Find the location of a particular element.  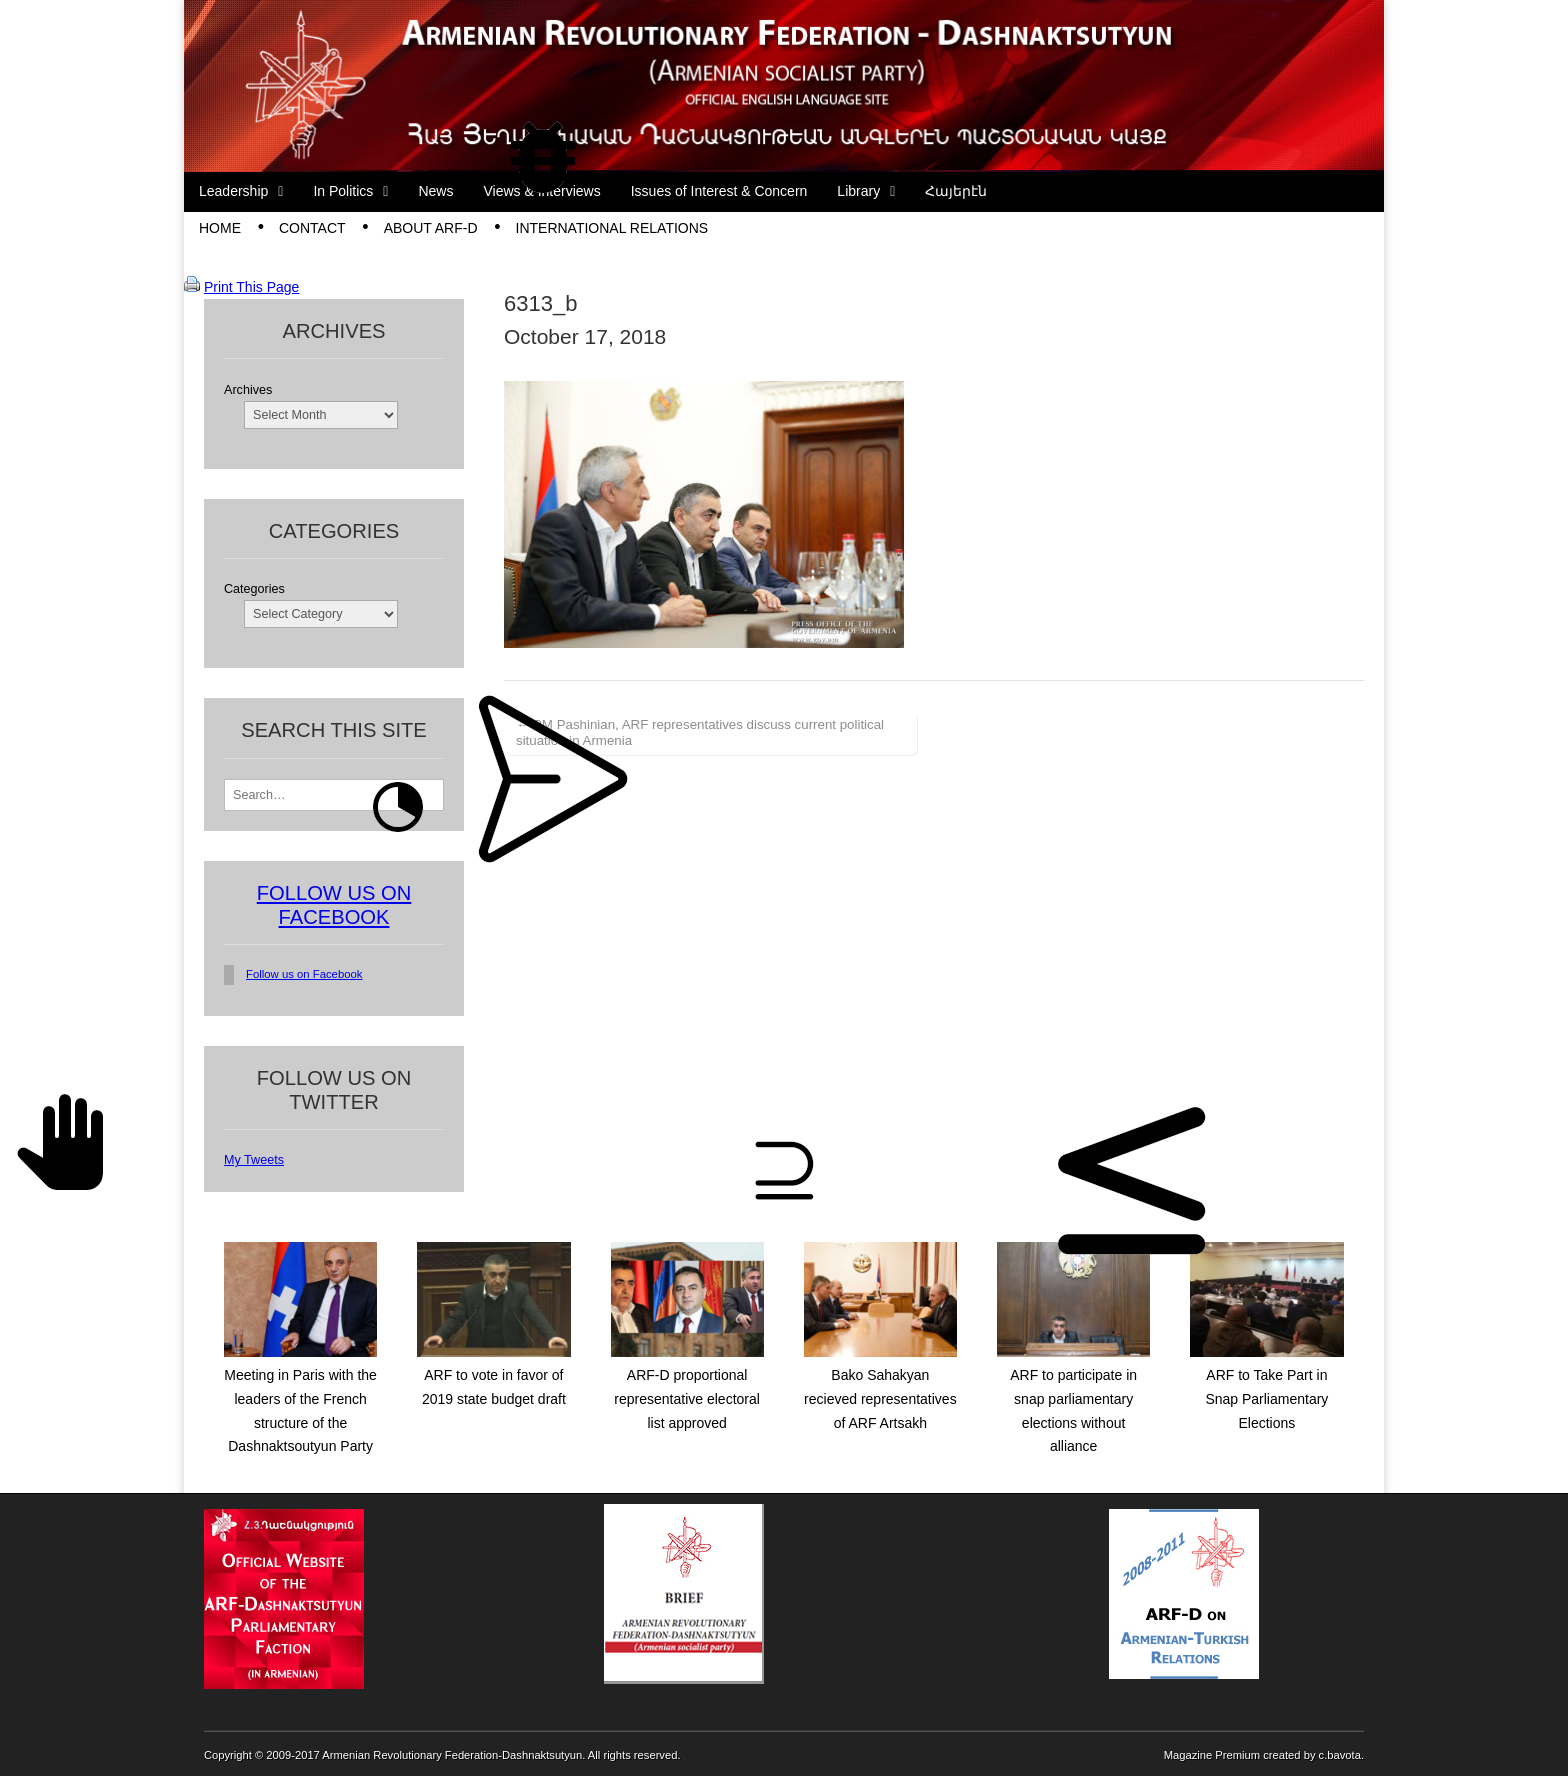

indicates a superset relationship in mathematical notation is located at coordinates (783, 1172).